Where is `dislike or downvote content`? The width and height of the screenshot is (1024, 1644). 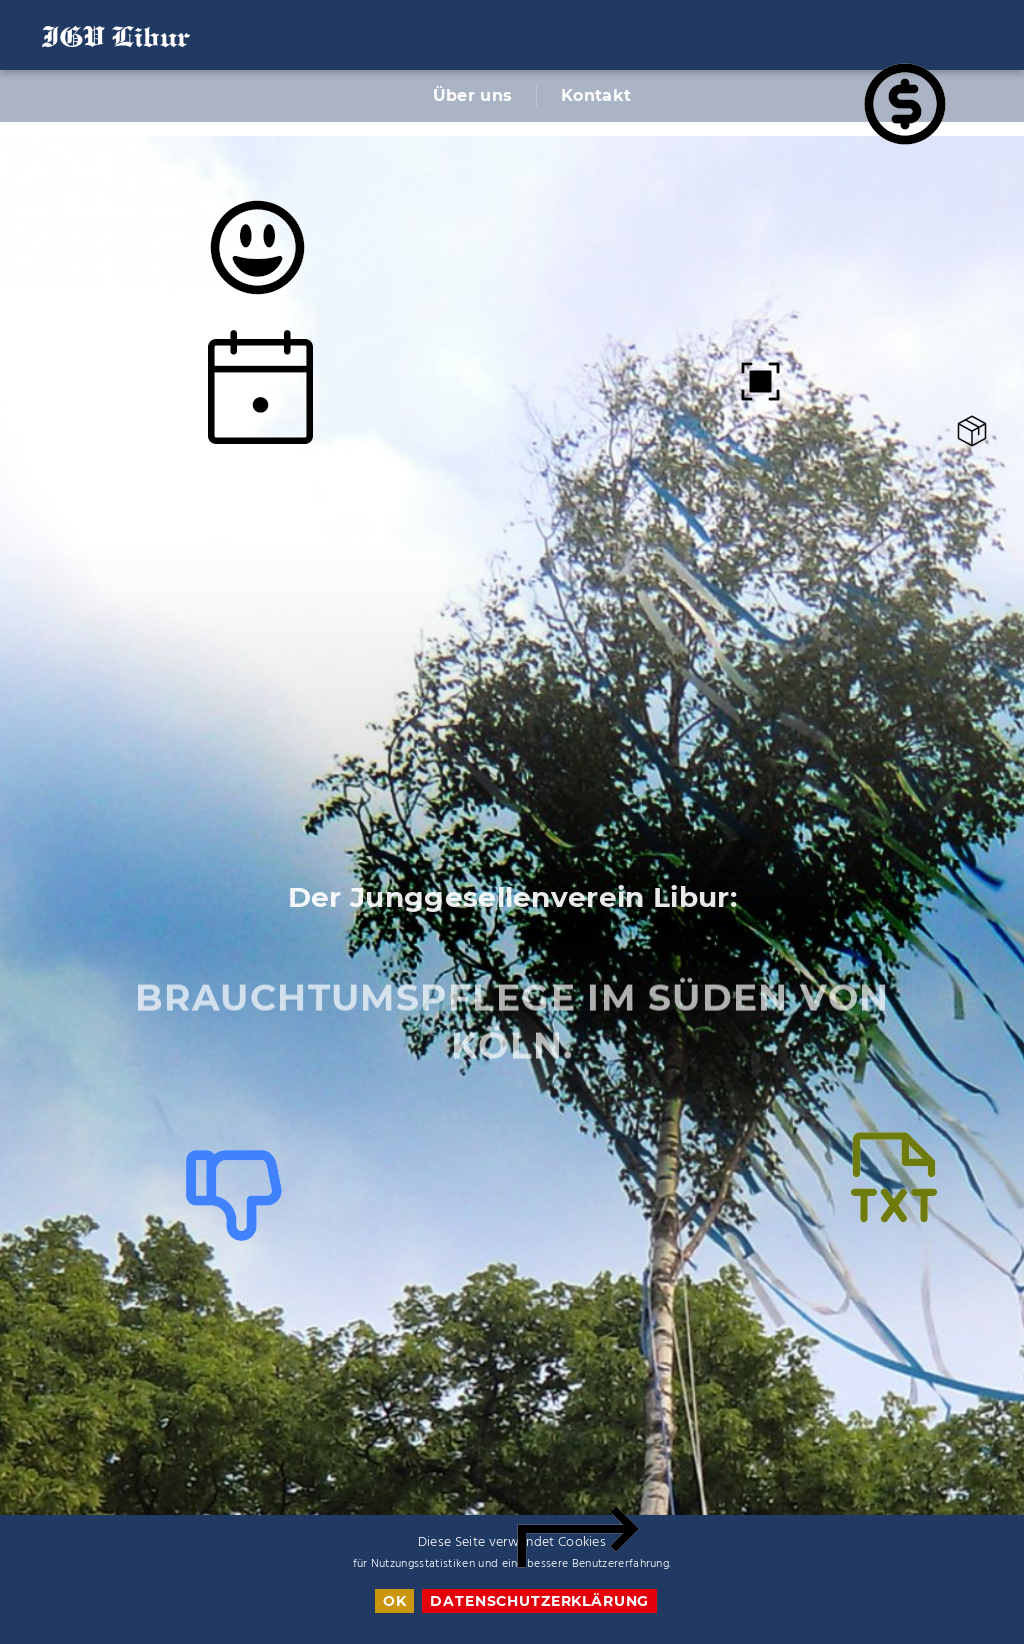 dislike or downvote content is located at coordinates (236, 1195).